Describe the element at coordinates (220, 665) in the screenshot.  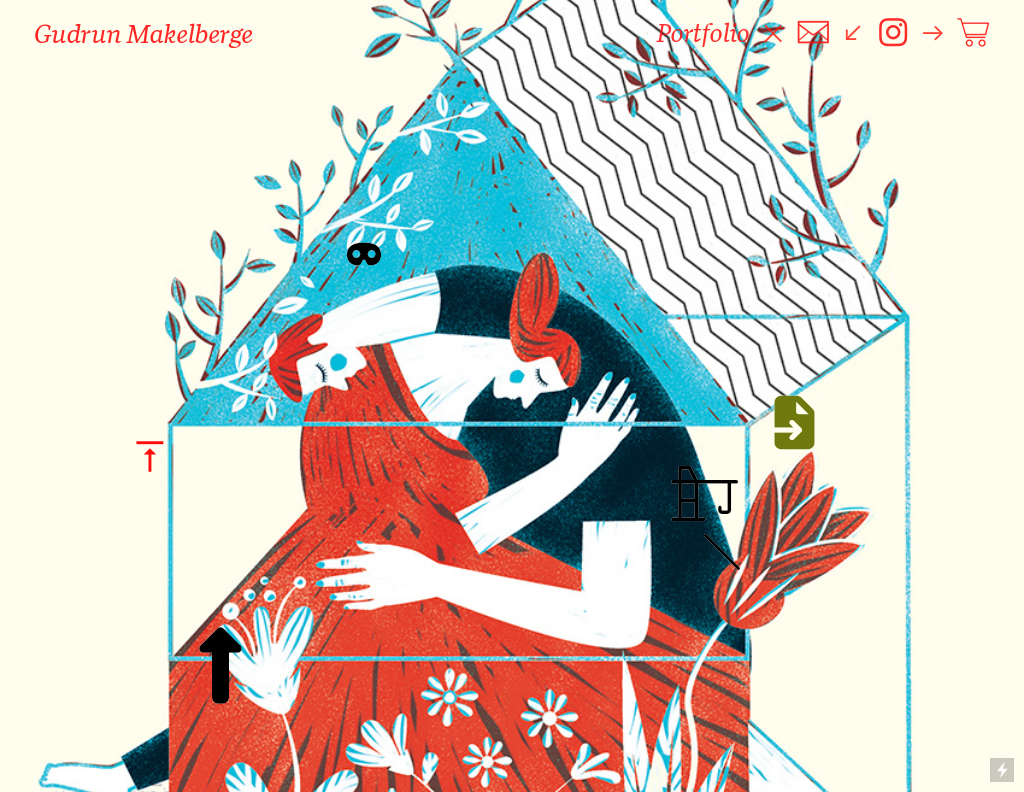
I see `scroll to top of page` at that location.